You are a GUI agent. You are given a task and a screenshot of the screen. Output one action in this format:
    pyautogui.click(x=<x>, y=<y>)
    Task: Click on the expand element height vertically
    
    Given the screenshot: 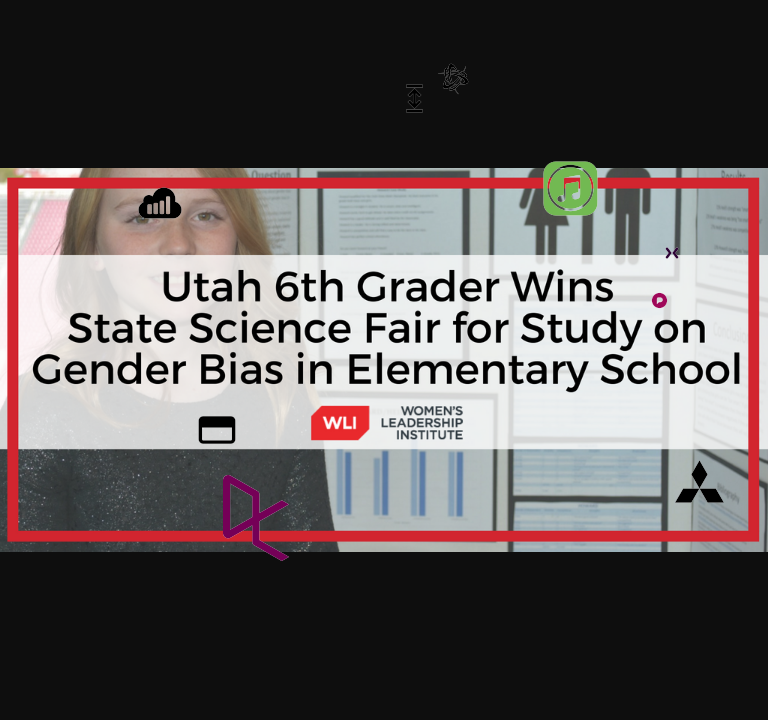 What is the action you would take?
    pyautogui.click(x=414, y=98)
    